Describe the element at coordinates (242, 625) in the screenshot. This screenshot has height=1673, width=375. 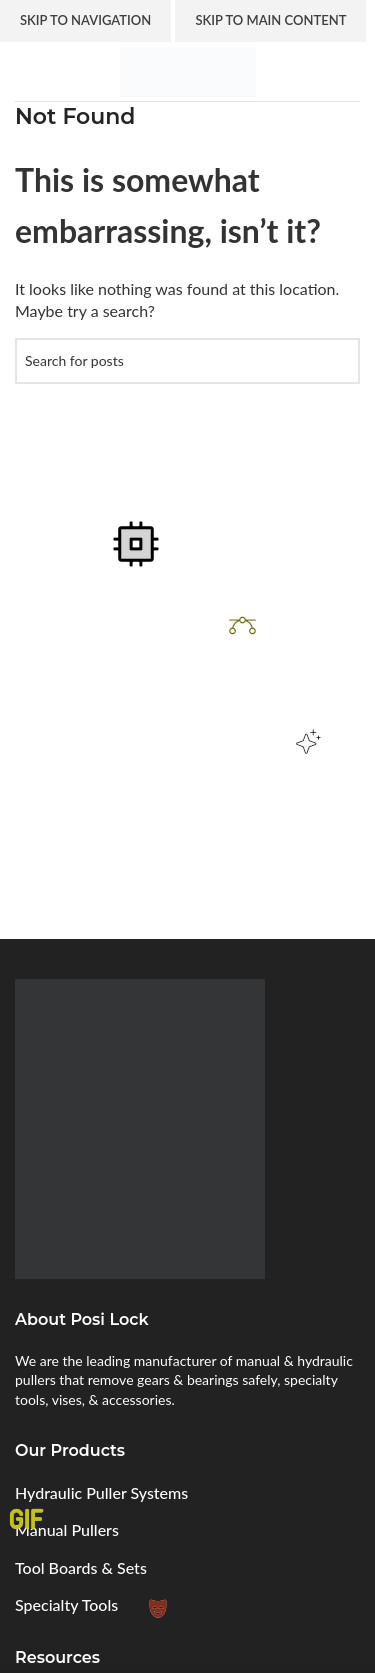
I see `edit vector path or bezier curve` at that location.